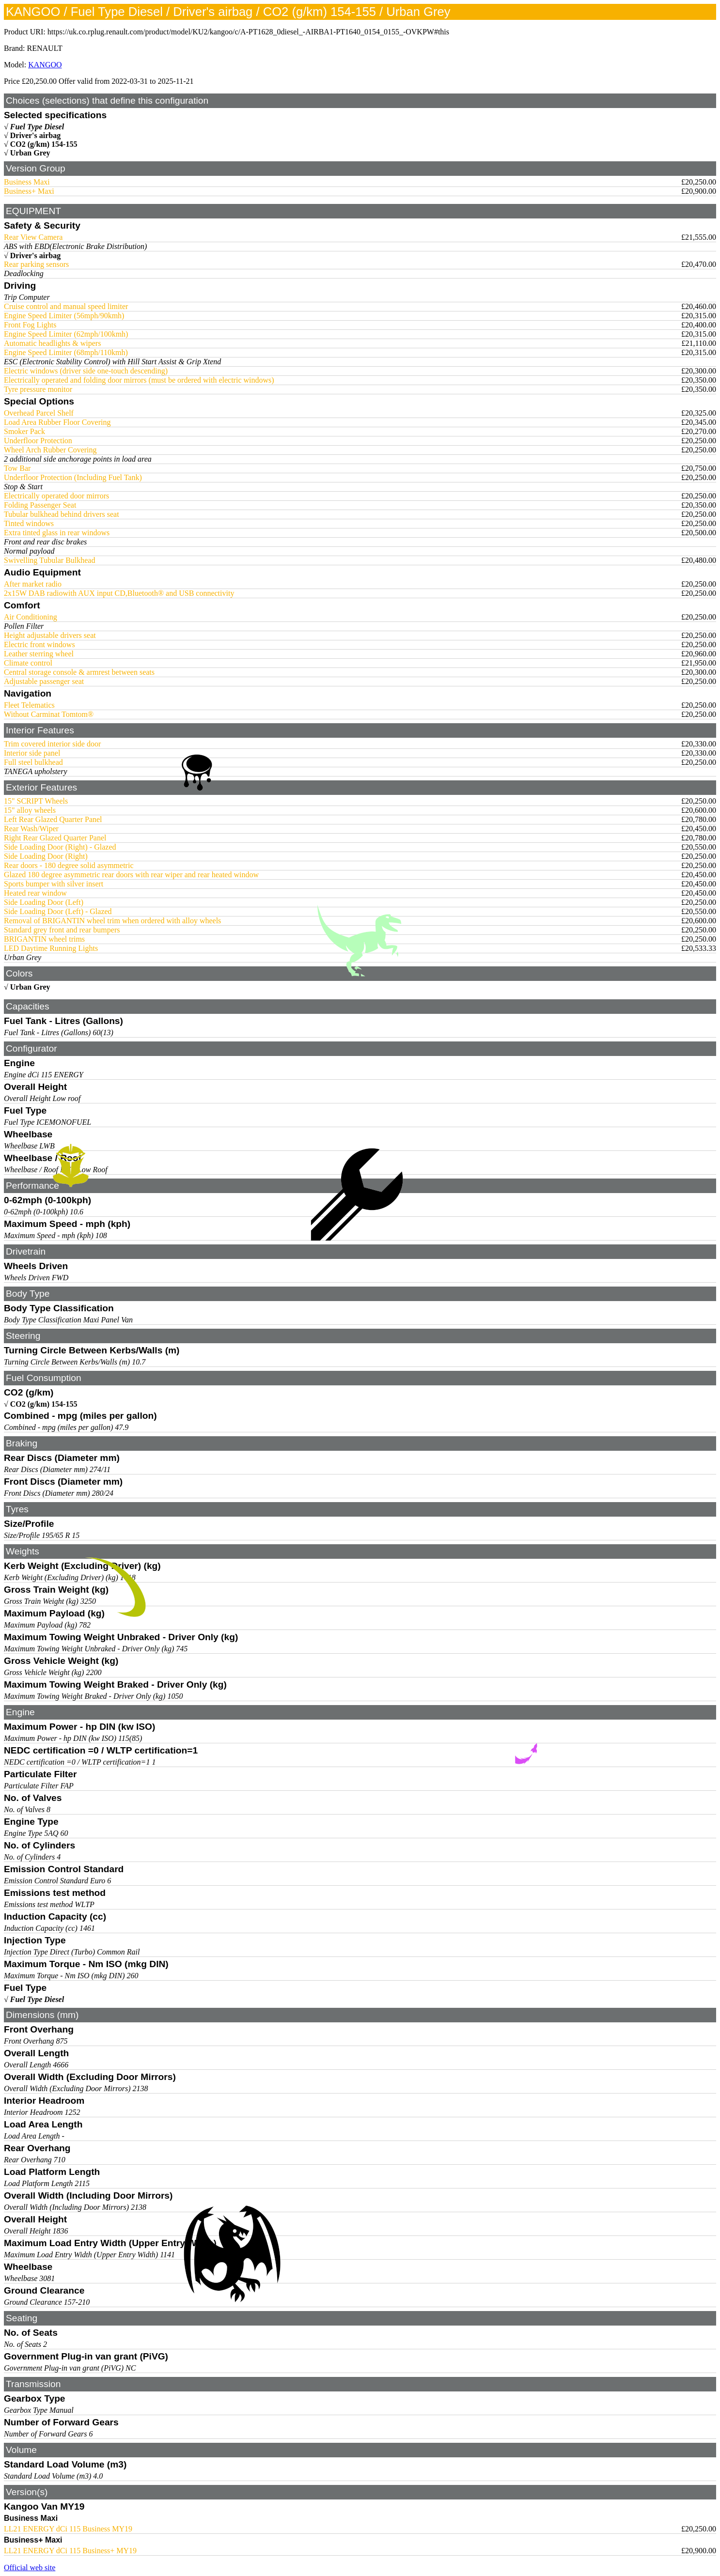  What do you see at coordinates (197, 773) in the screenshot?
I see `indicates slime or goo element in a game` at bounding box center [197, 773].